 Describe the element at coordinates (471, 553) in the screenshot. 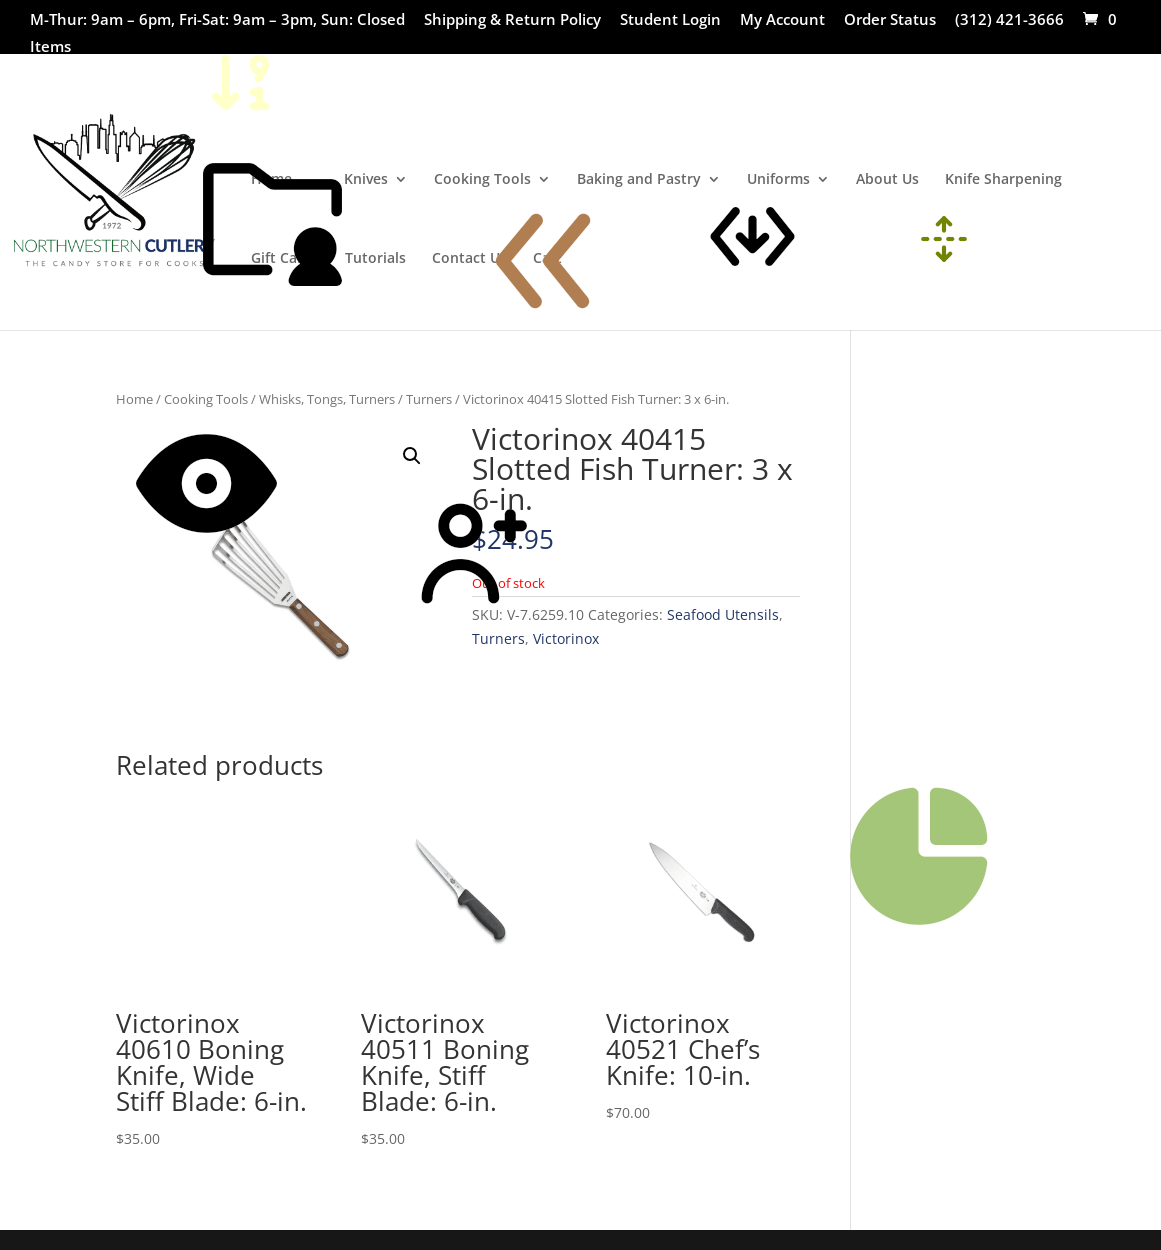

I see `add a new contact` at that location.